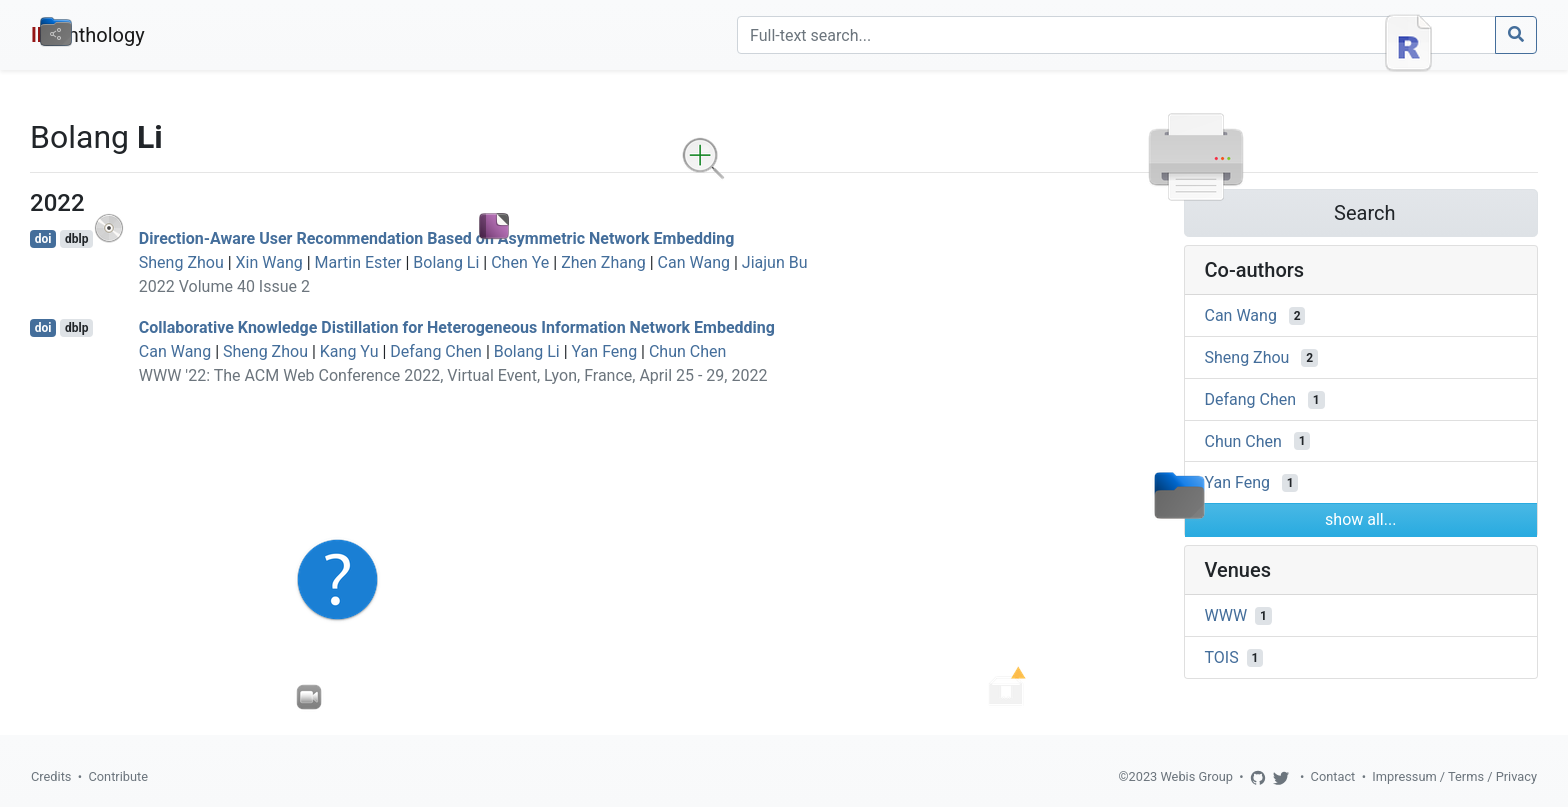 The width and height of the screenshot is (1568, 807). What do you see at coordinates (109, 228) in the screenshot?
I see `recordable CD media device` at bounding box center [109, 228].